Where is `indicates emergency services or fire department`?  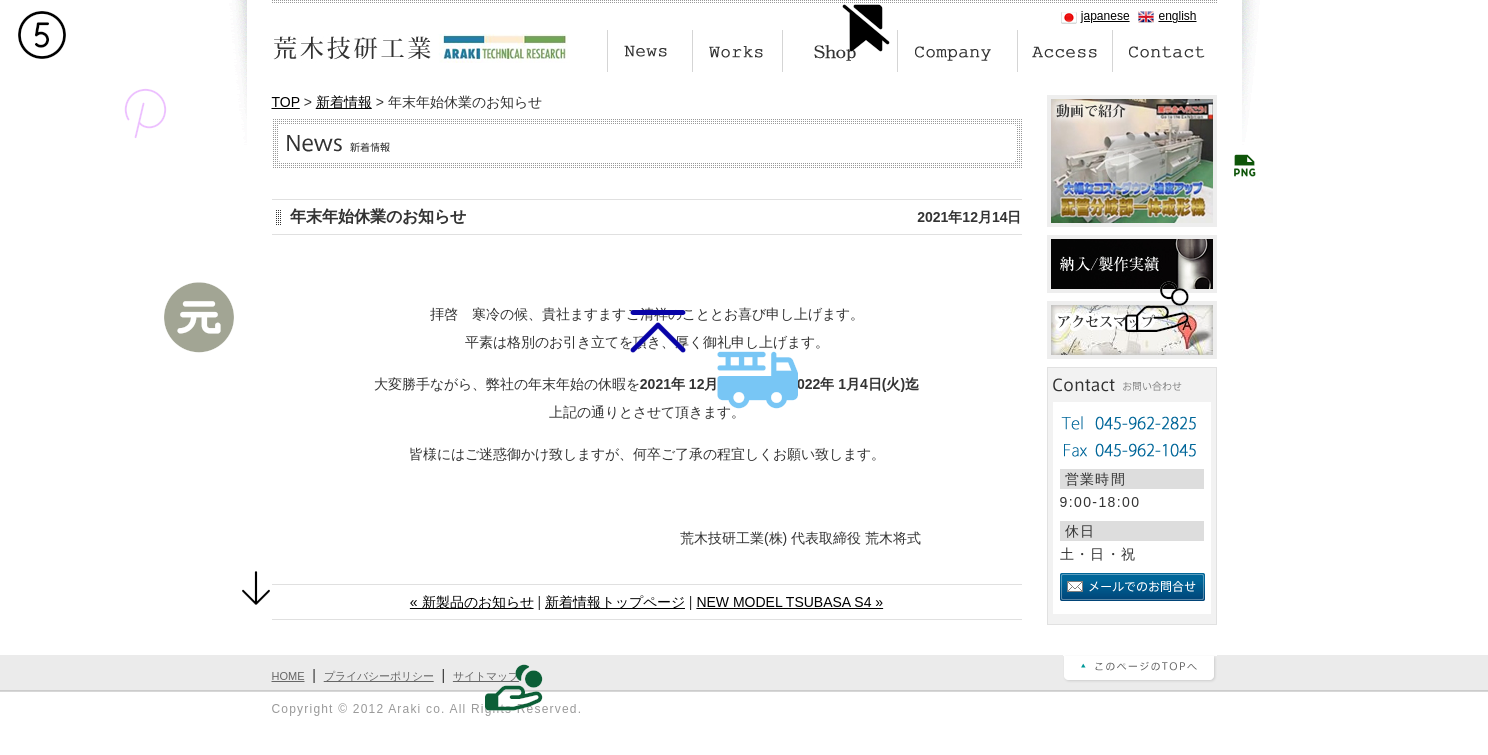
indicates emergency services or fire department is located at coordinates (755, 376).